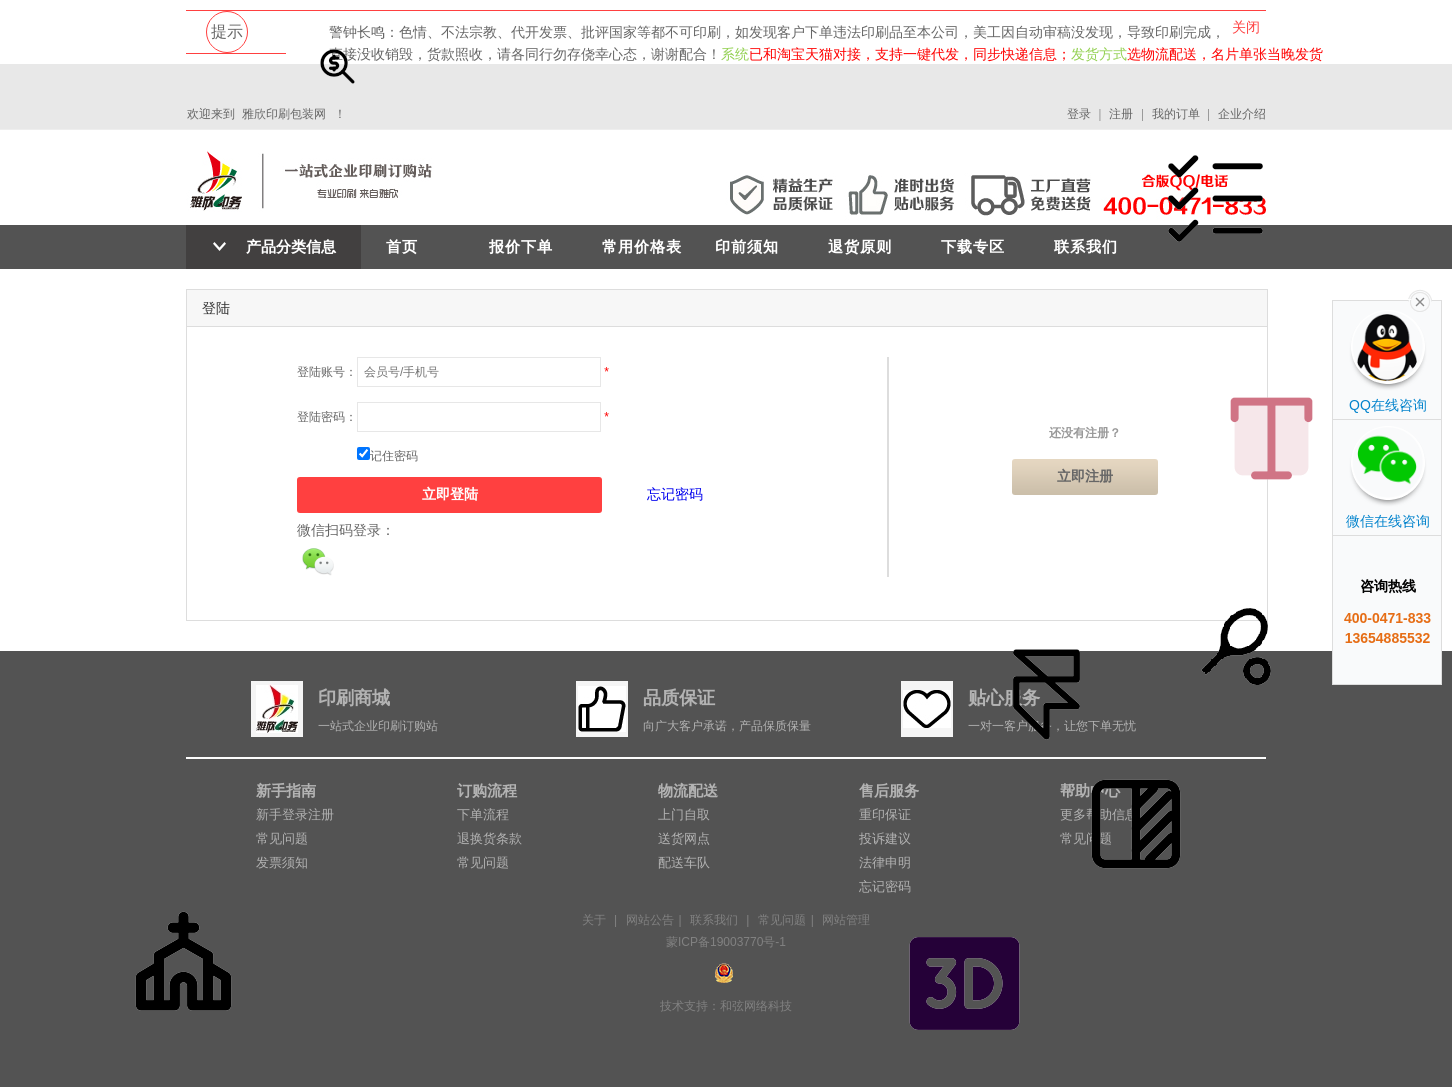  Describe the element at coordinates (1136, 824) in the screenshot. I see `toggle half-fill or partial selection mode` at that location.